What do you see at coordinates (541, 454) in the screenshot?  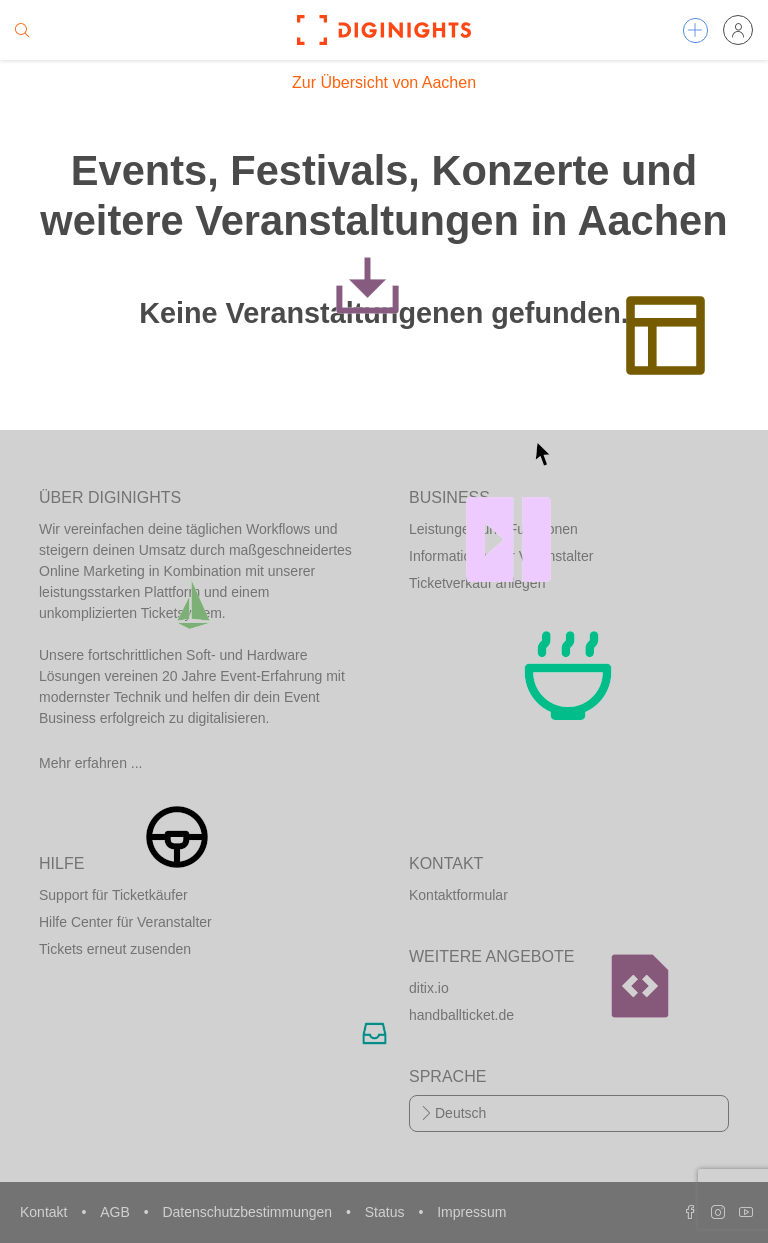 I see `cursor app logo` at bounding box center [541, 454].